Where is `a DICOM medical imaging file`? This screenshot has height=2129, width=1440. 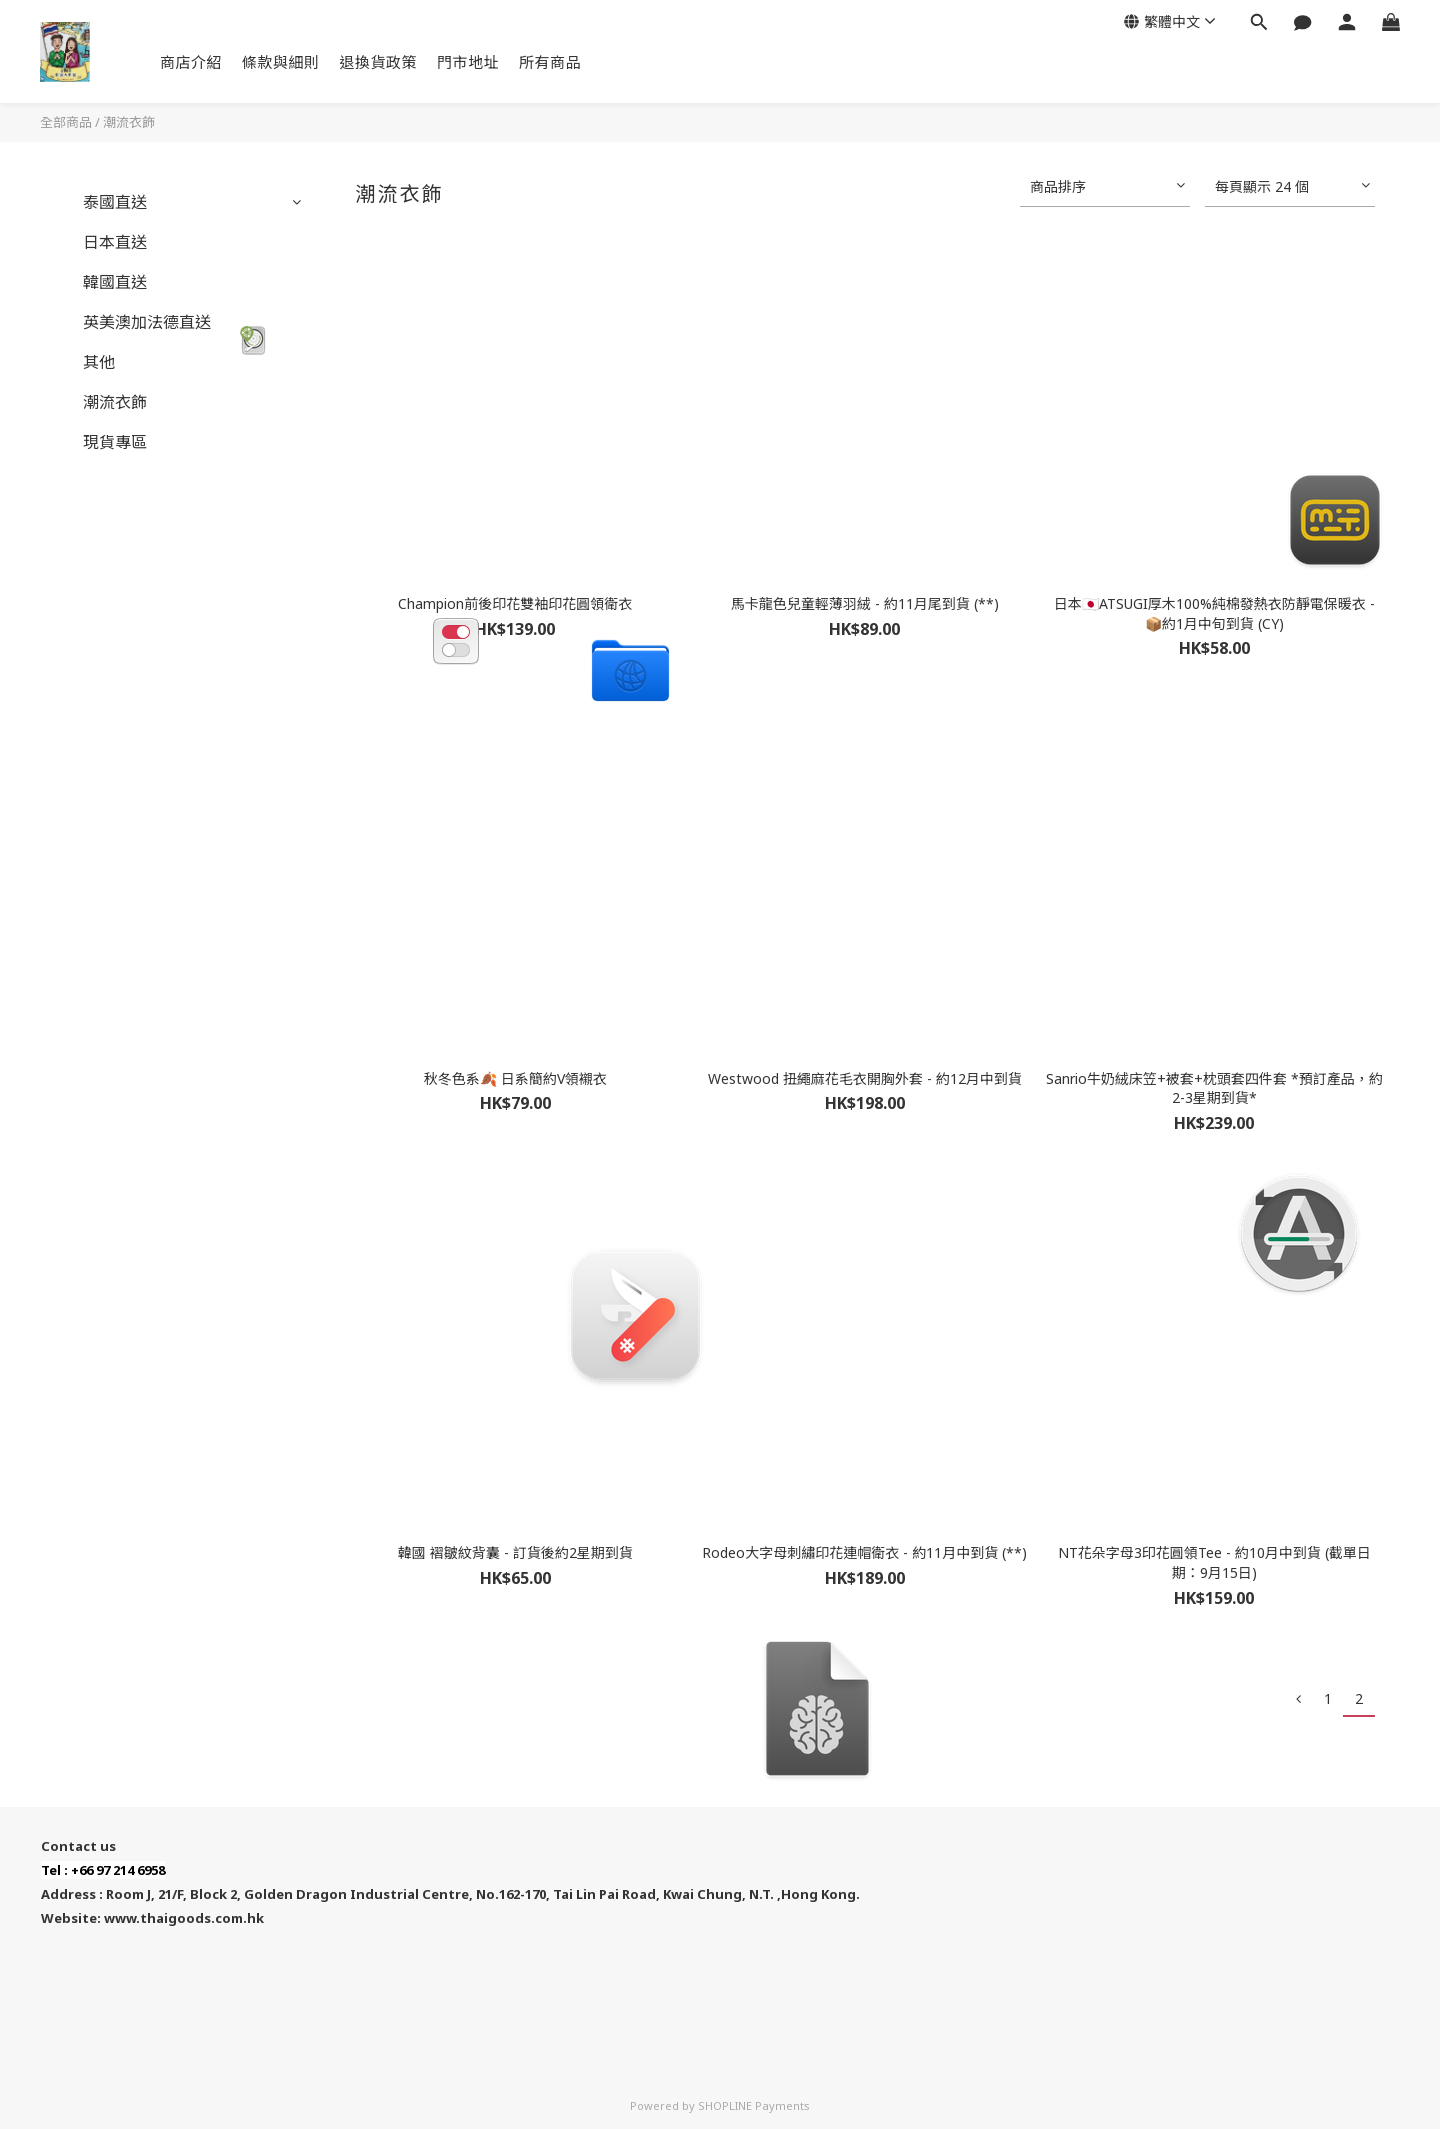 a DICOM medical imaging file is located at coordinates (817, 1708).